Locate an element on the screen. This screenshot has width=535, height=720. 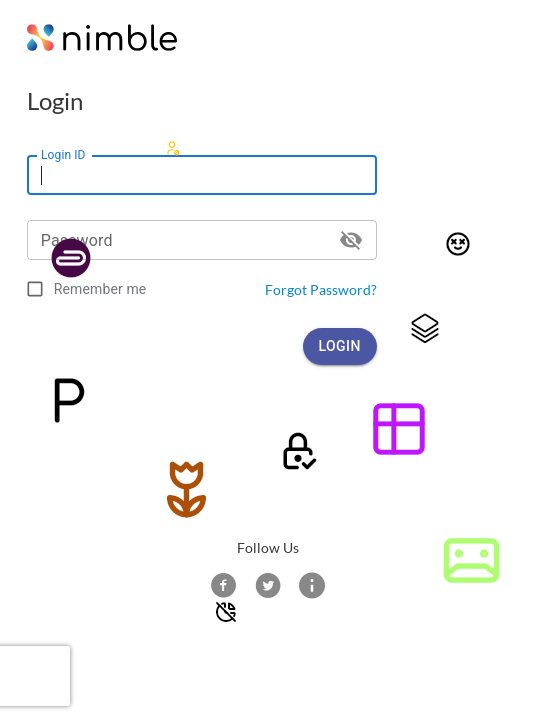
attach a file to your message is located at coordinates (71, 258).